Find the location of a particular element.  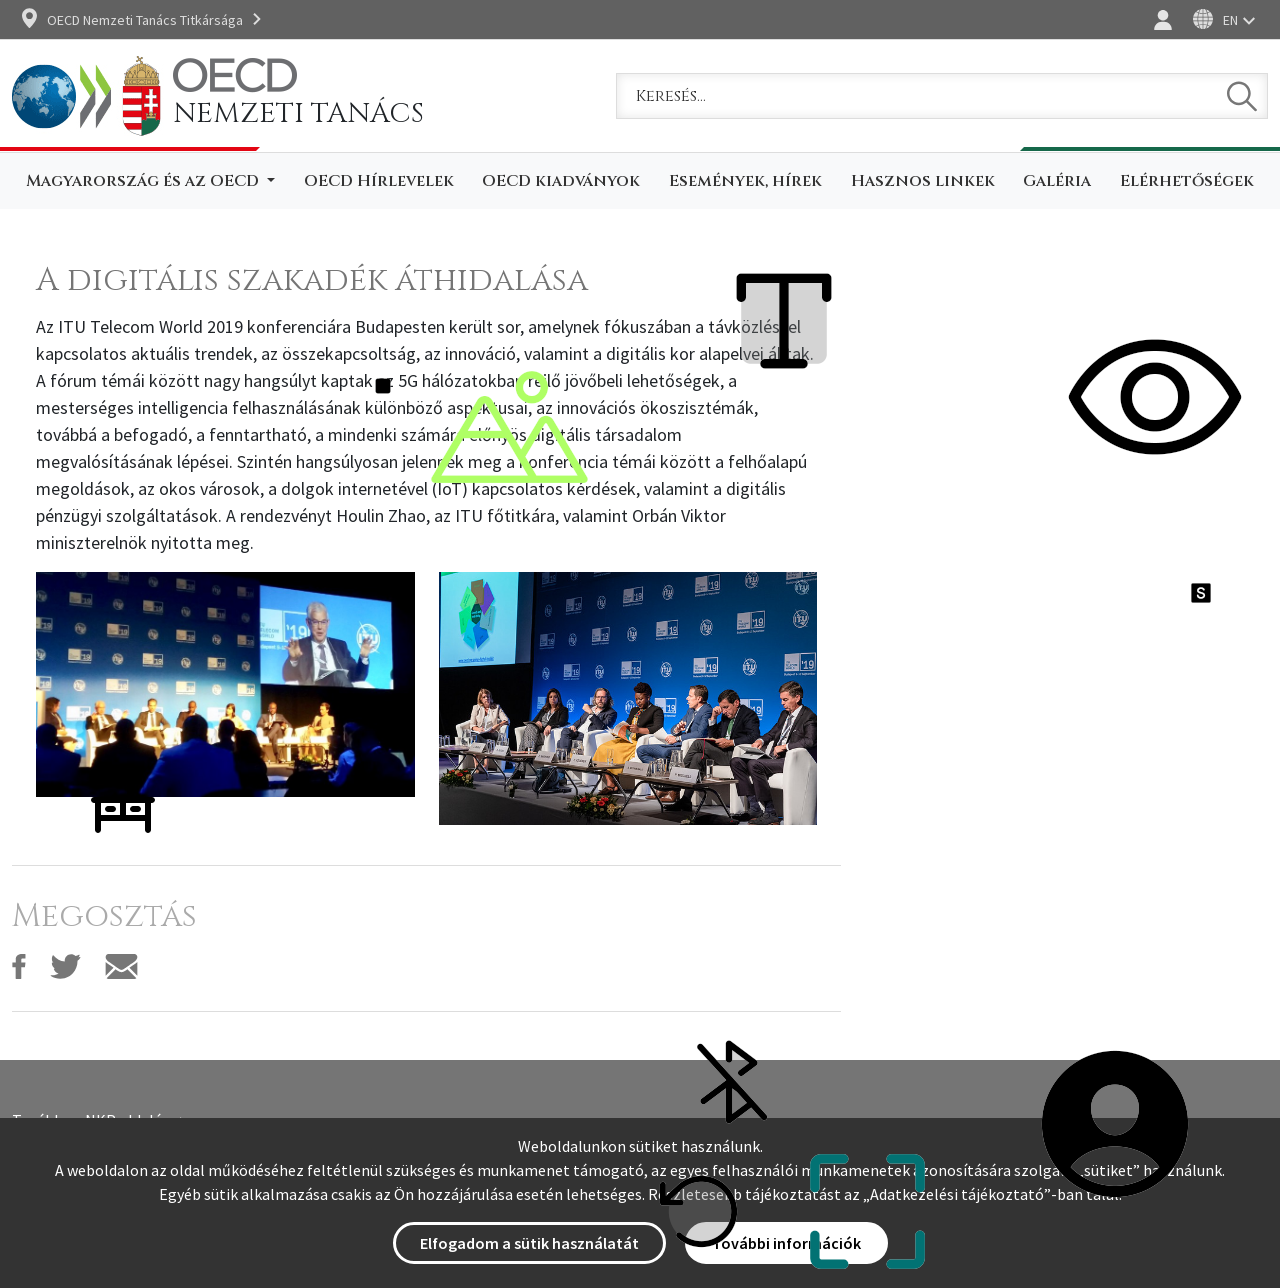

view or preview content is located at coordinates (1155, 397).